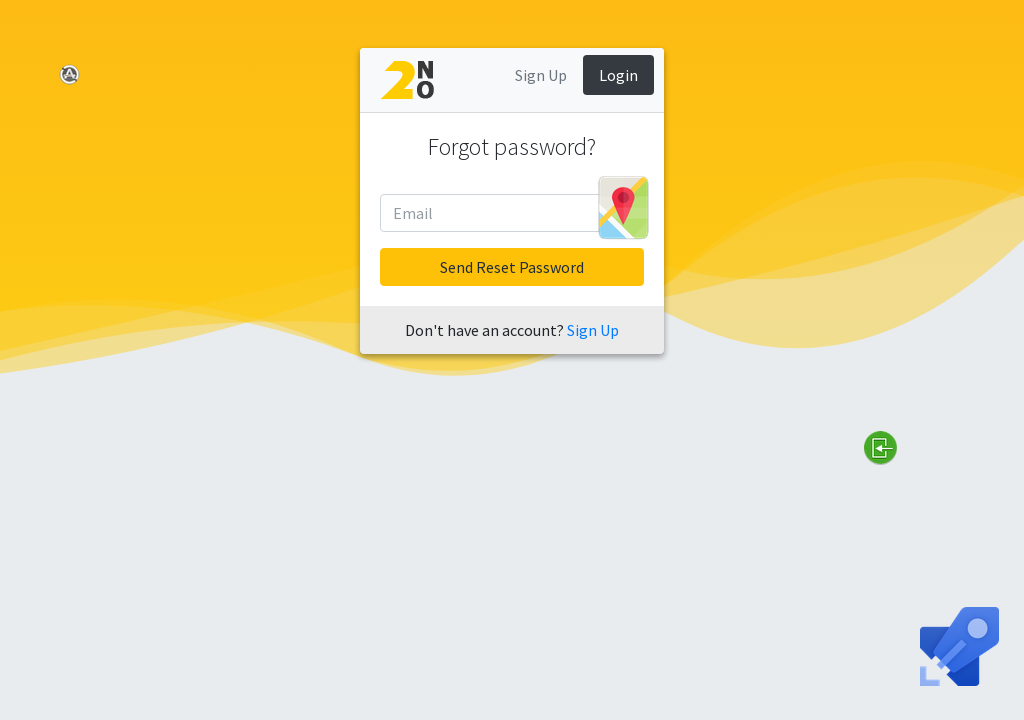 The height and width of the screenshot is (720, 1024). I want to click on log out of your account, so click(881, 448).